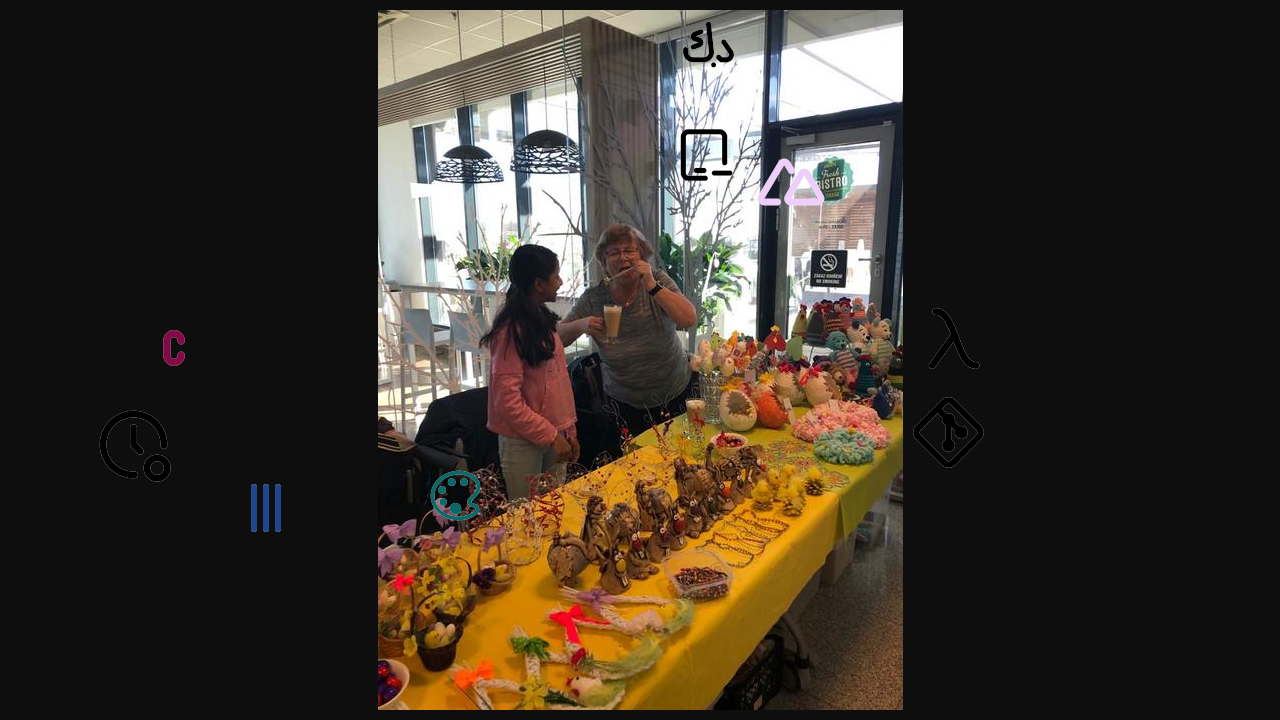 The height and width of the screenshot is (720, 1280). What do you see at coordinates (133, 444) in the screenshot?
I see `start recording time or duration` at bounding box center [133, 444].